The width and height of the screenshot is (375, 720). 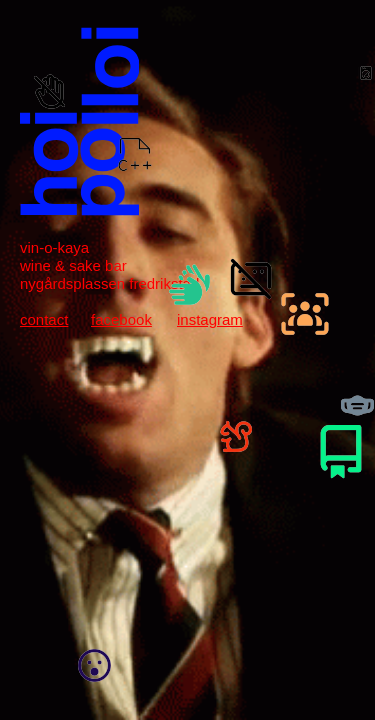 What do you see at coordinates (341, 452) in the screenshot?
I see `access a code repository` at bounding box center [341, 452].